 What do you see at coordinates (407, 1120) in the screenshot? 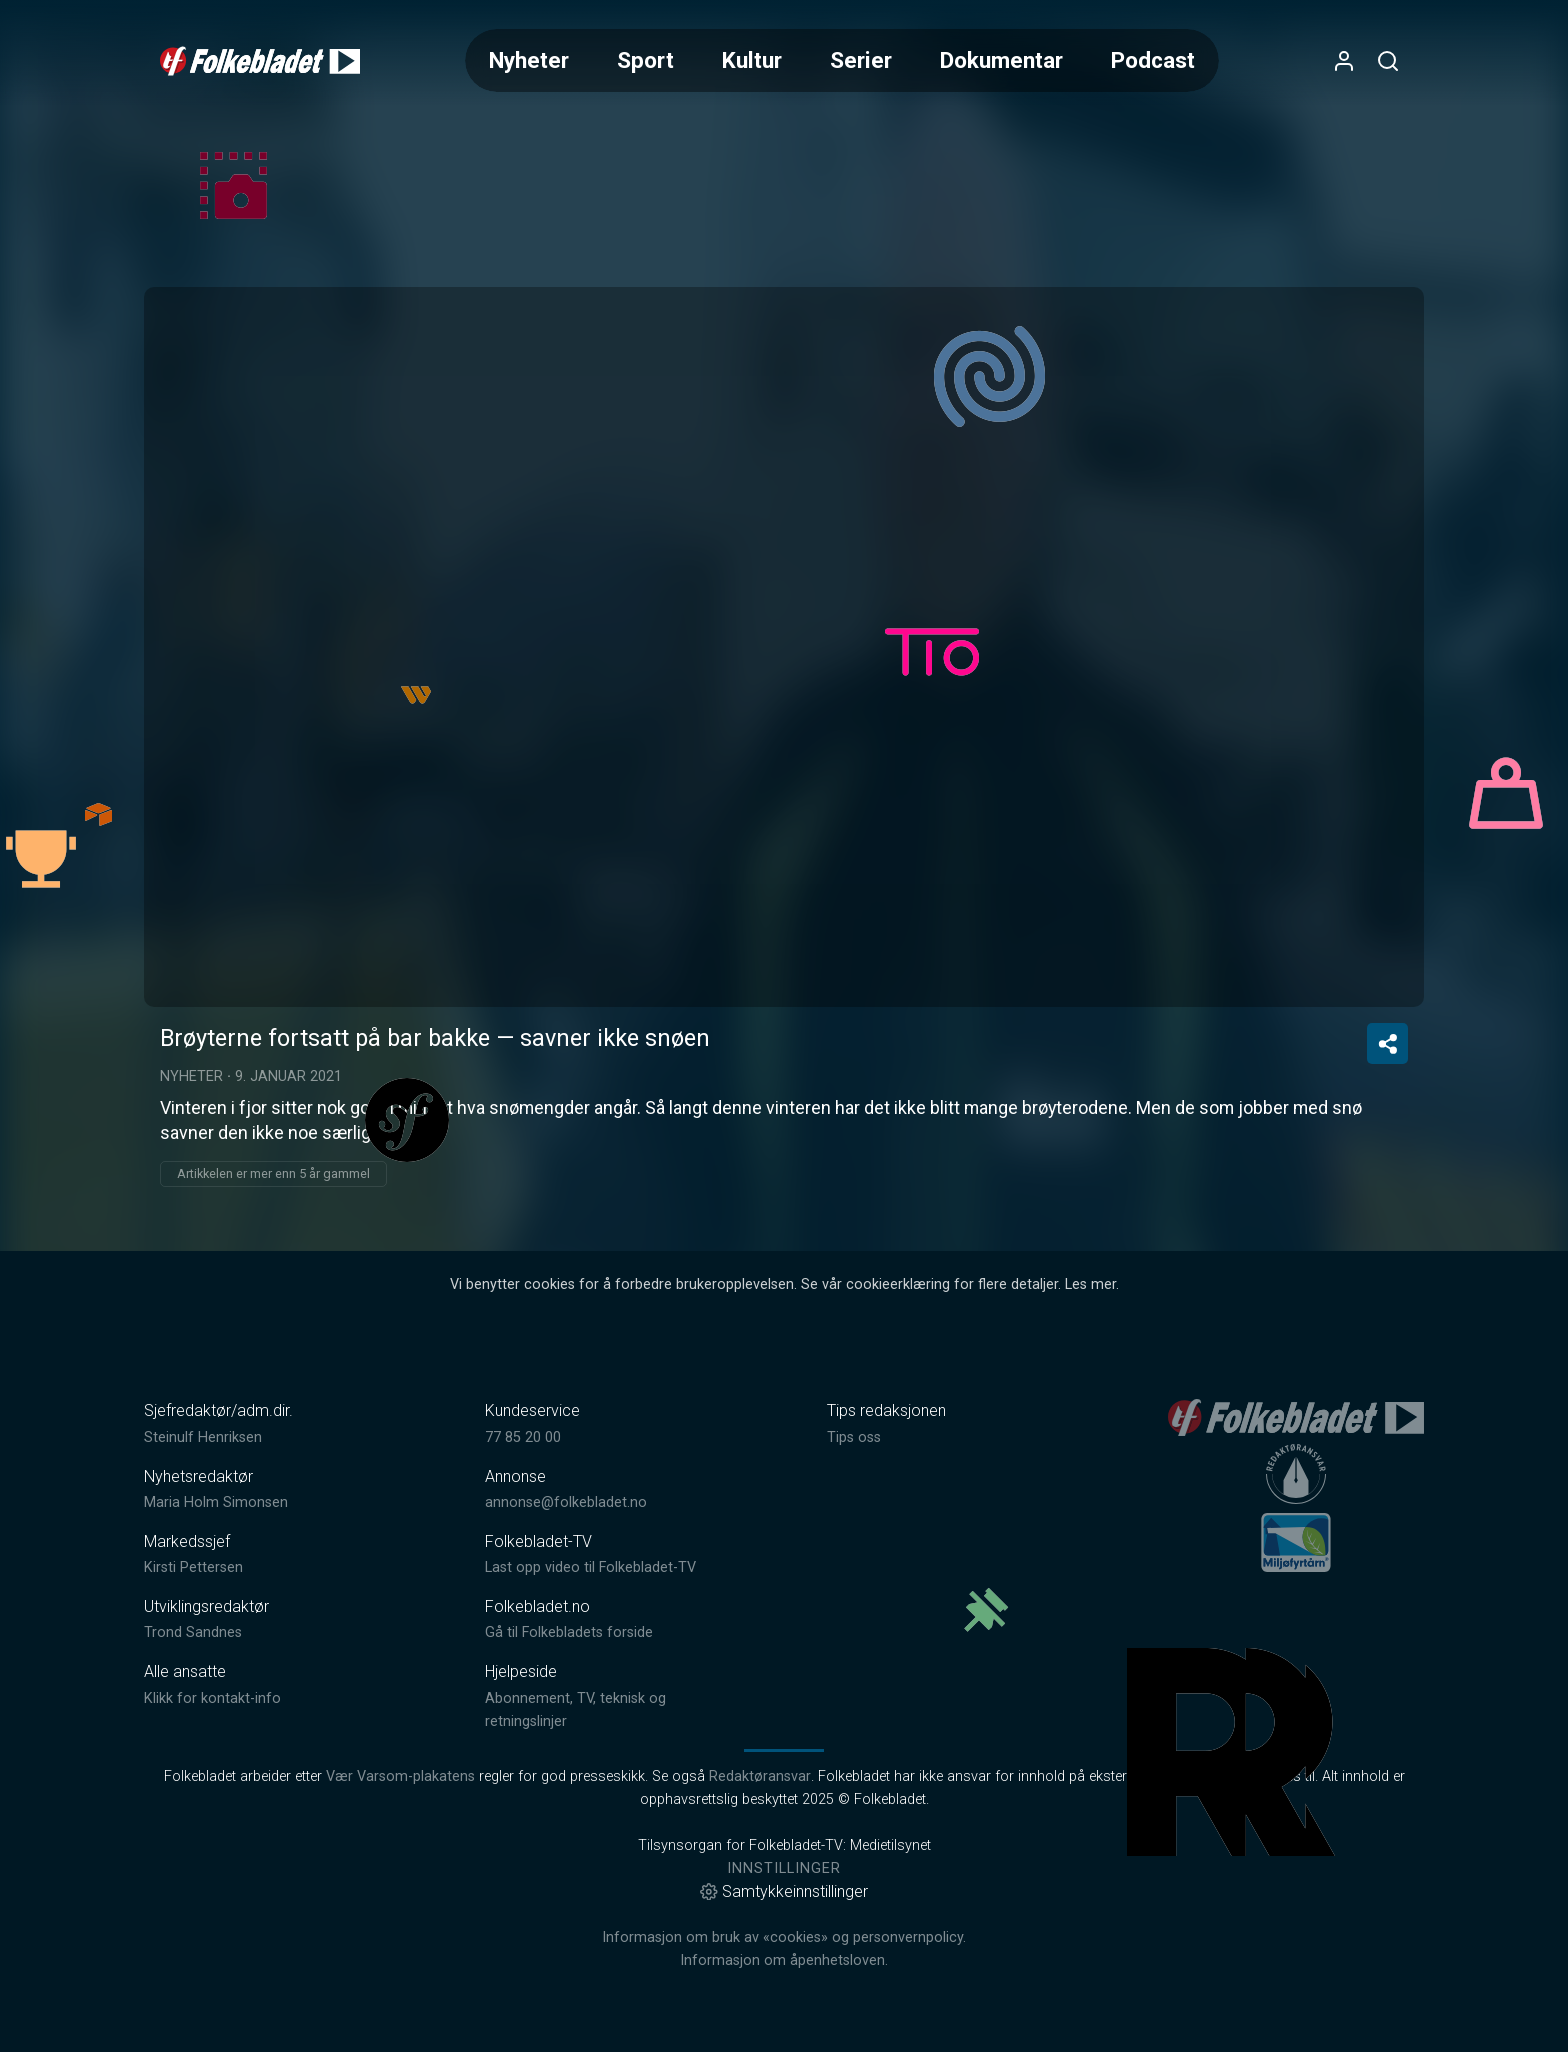
I see `Symfony PHP framework logo` at bounding box center [407, 1120].